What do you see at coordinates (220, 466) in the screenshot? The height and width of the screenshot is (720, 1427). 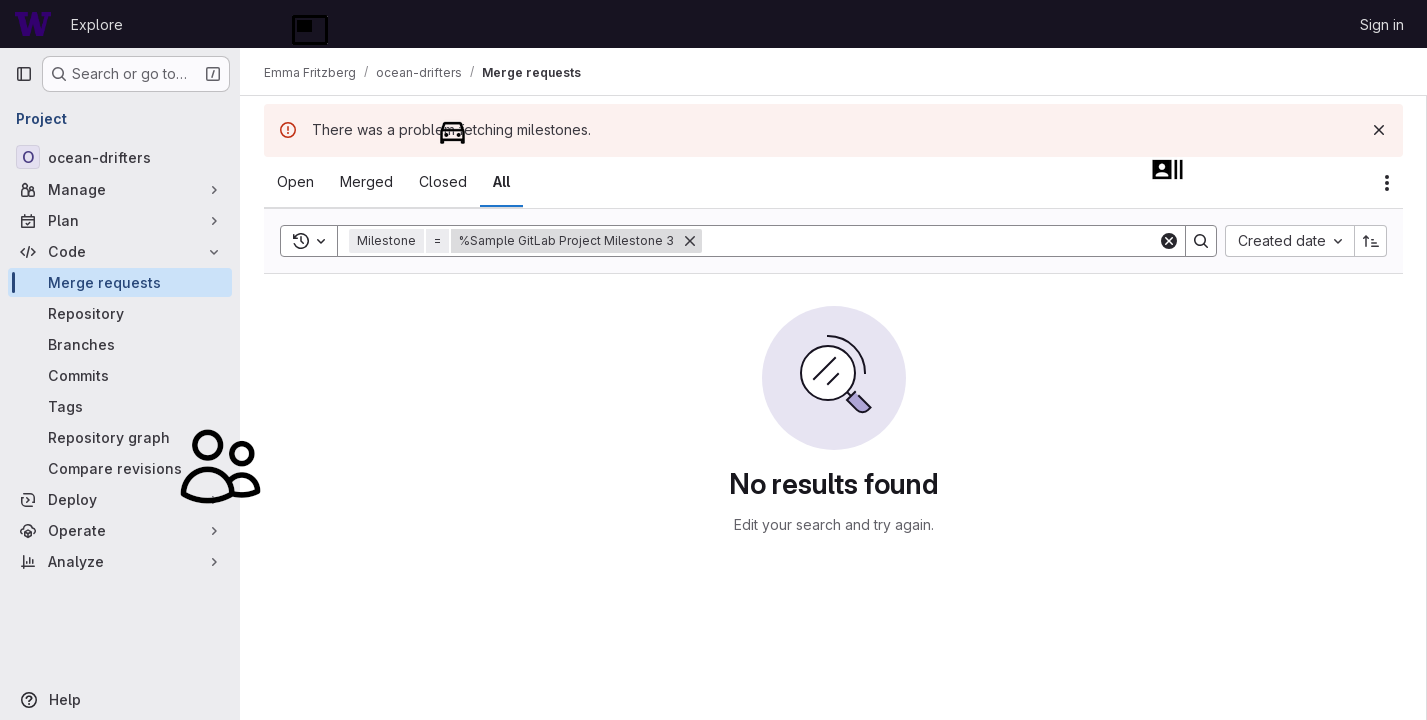 I see `view all users or contacts` at bounding box center [220, 466].